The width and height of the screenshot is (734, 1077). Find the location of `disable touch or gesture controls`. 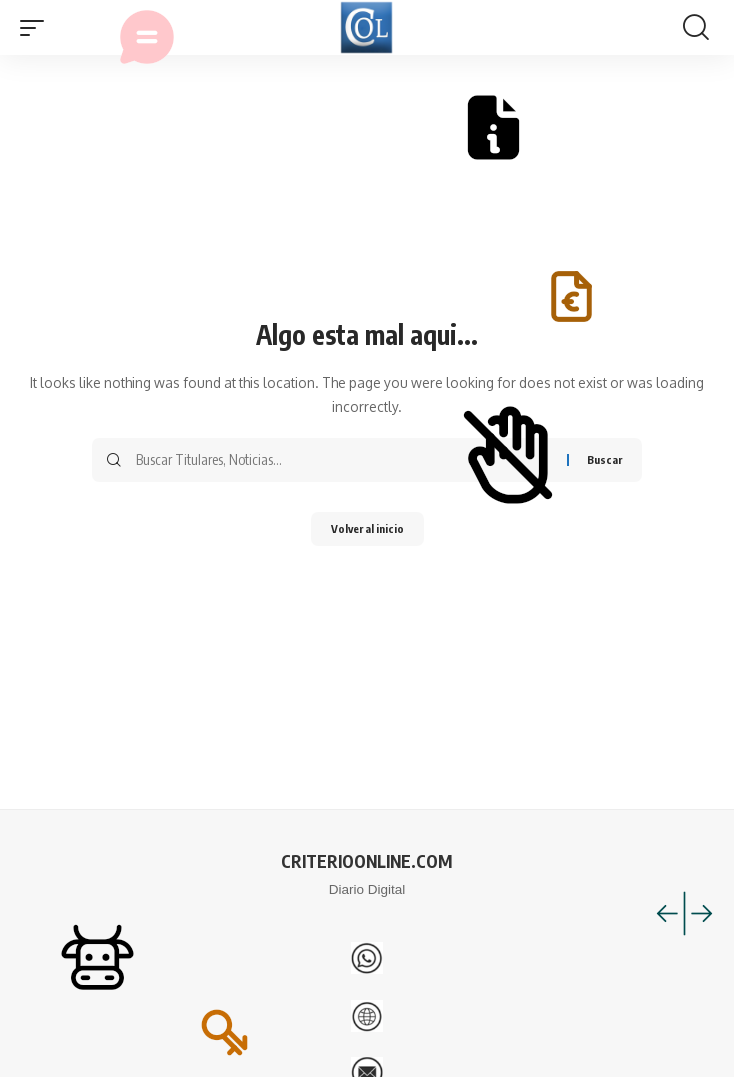

disable touch or gesture controls is located at coordinates (508, 455).